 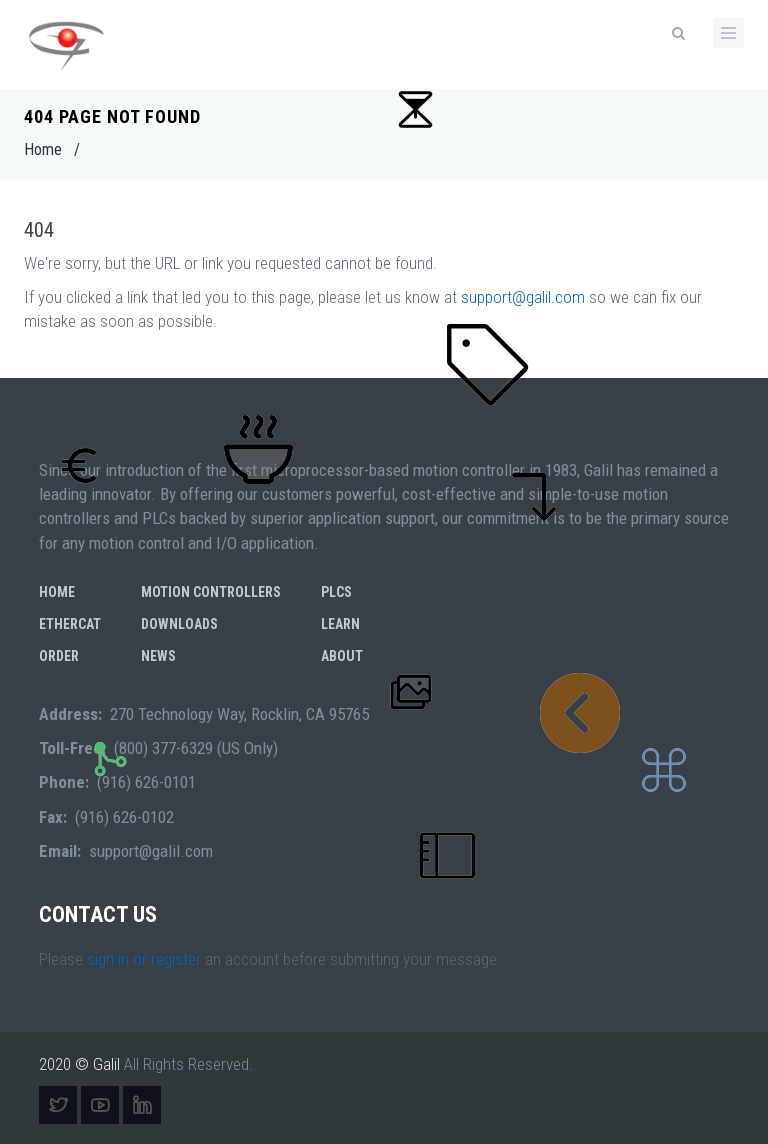 I want to click on navigate to the next line or section below, so click(x=534, y=497).